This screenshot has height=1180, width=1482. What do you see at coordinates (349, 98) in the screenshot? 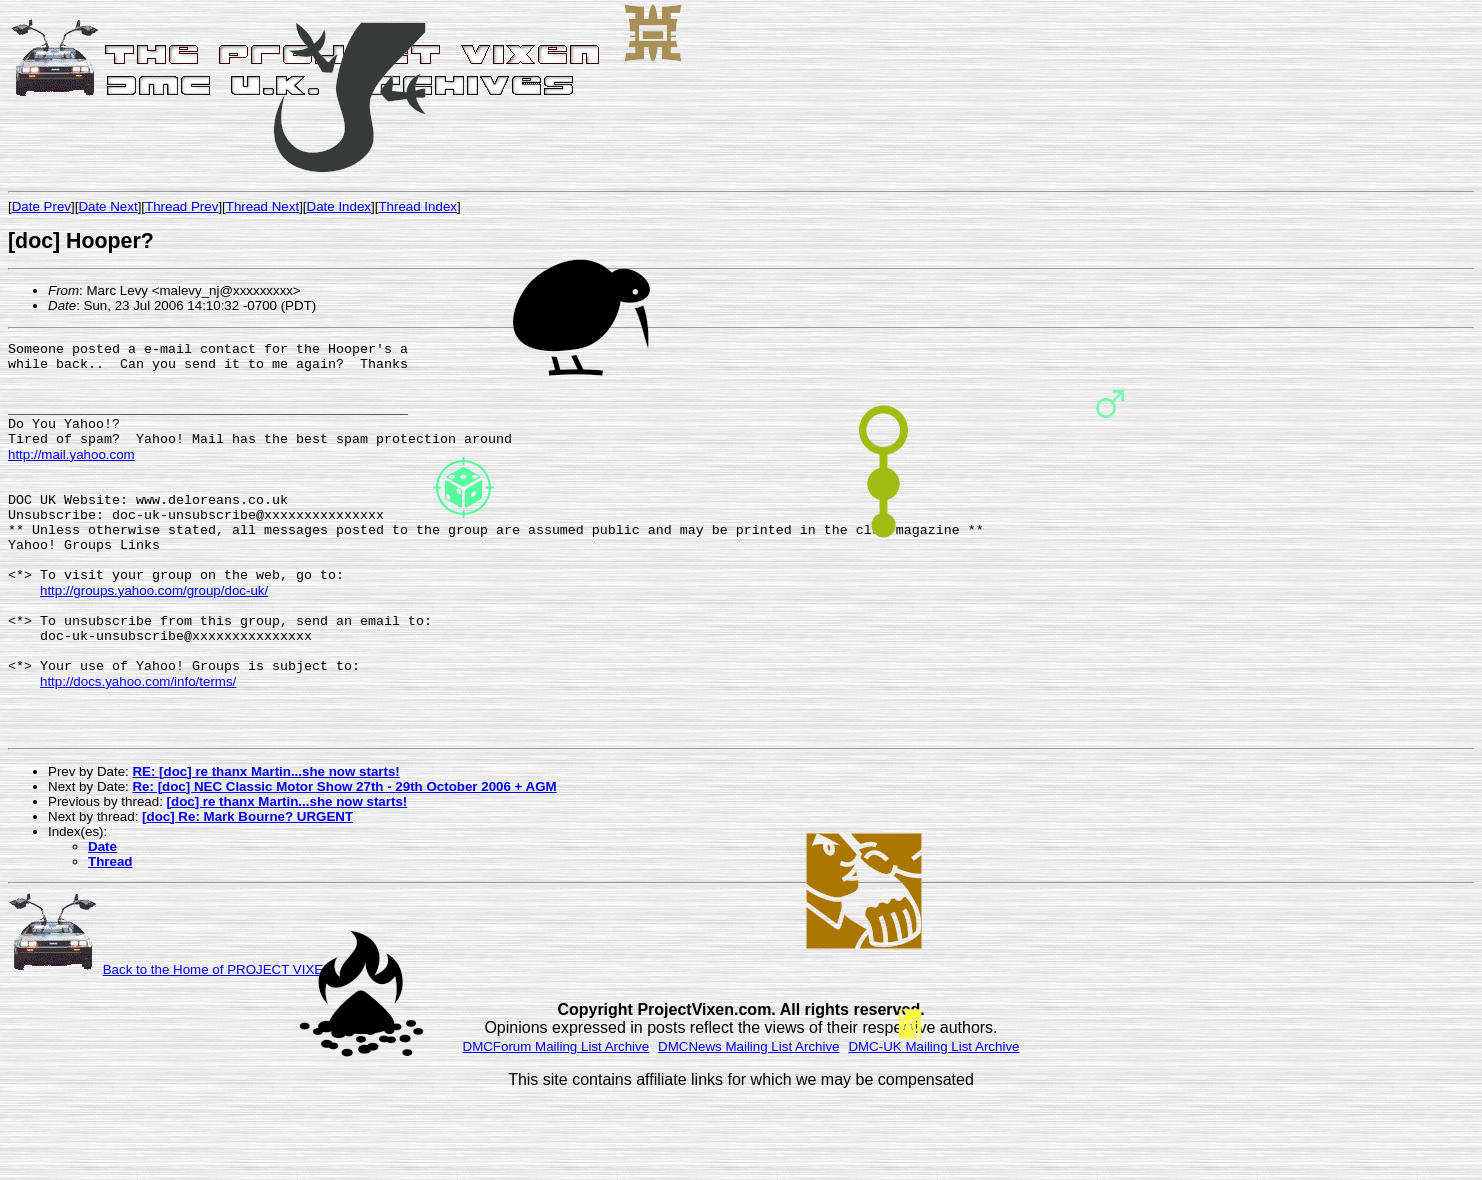
I see `reptile or lizard category in a creature encyclopedia app` at bounding box center [349, 98].